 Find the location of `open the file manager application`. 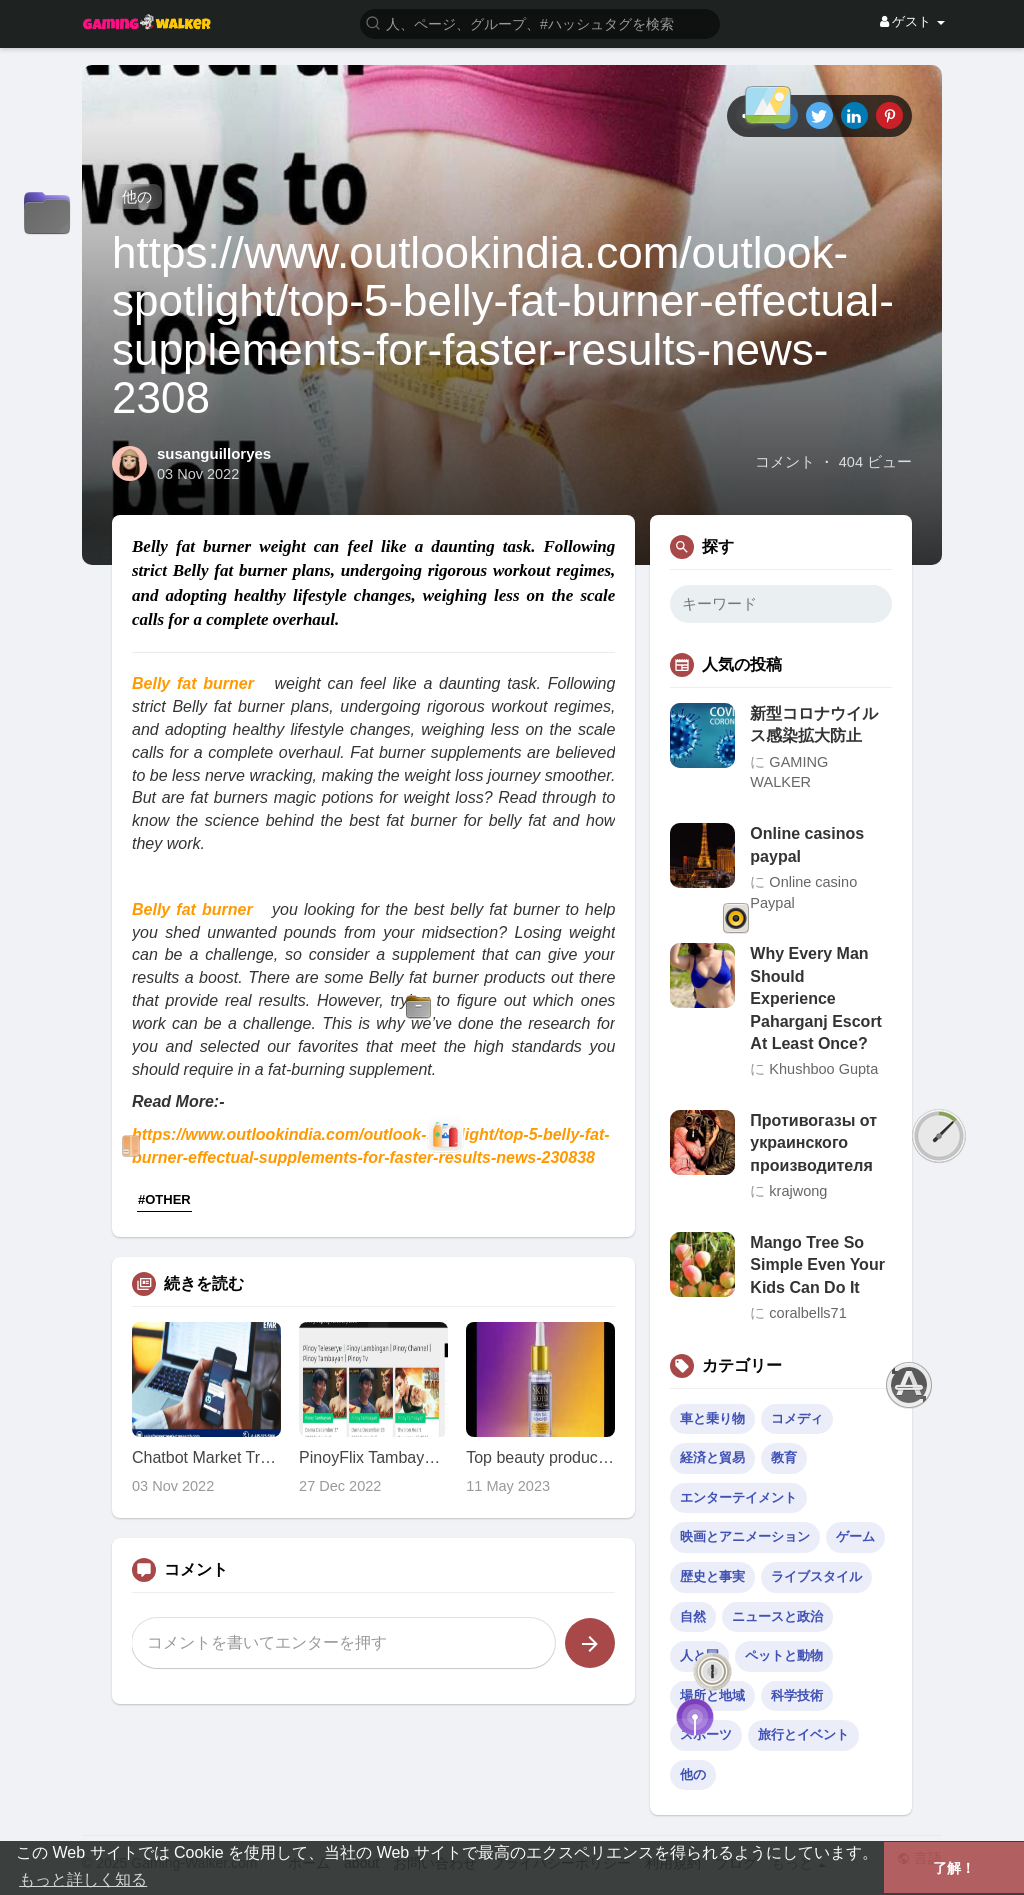

open the file manager application is located at coordinates (418, 1006).